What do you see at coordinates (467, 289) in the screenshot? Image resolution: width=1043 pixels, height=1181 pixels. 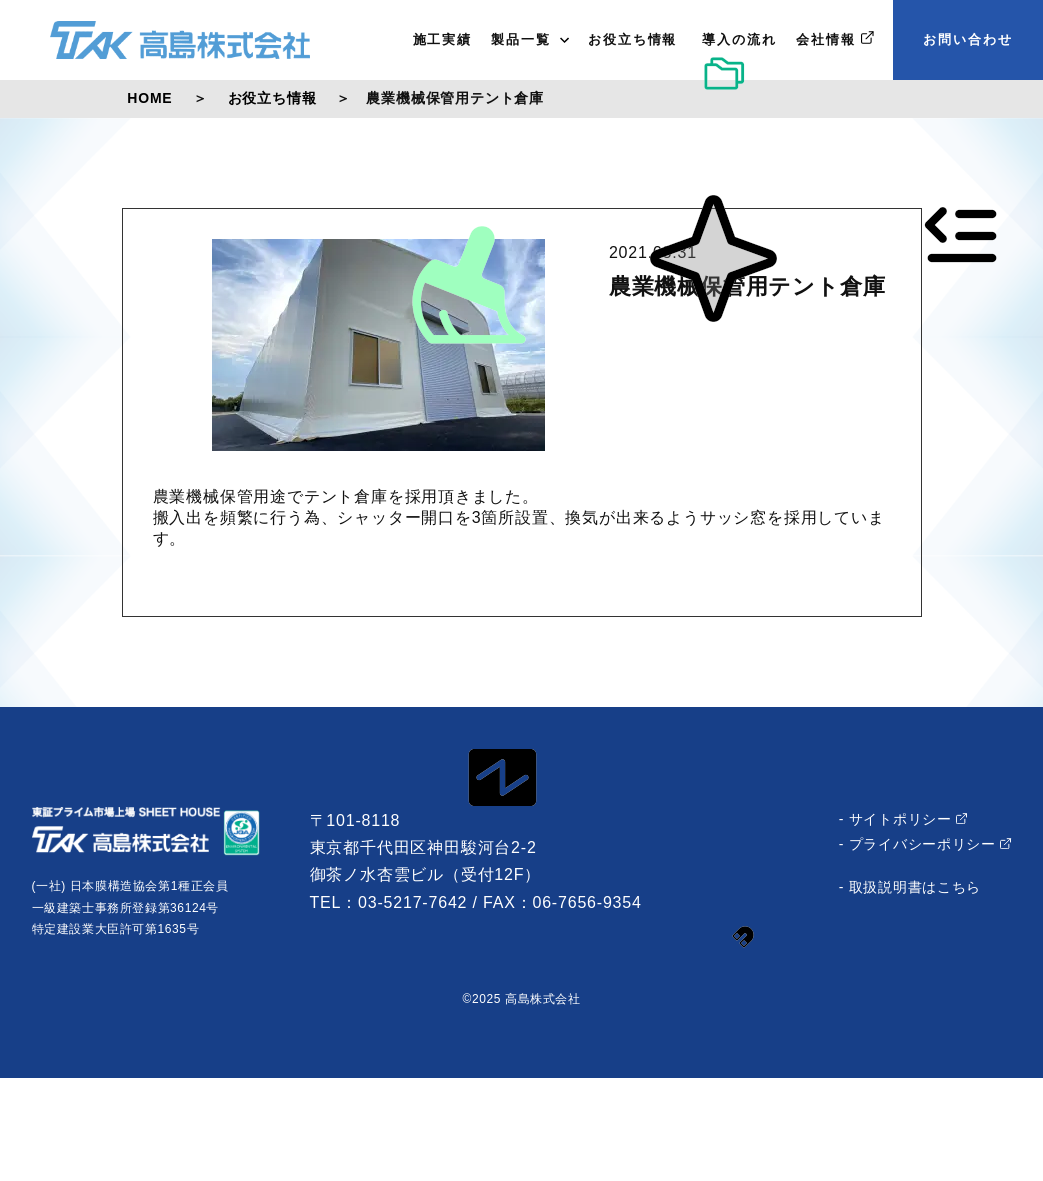 I see `clear or sweep away items` at bounding box center [467, 289].